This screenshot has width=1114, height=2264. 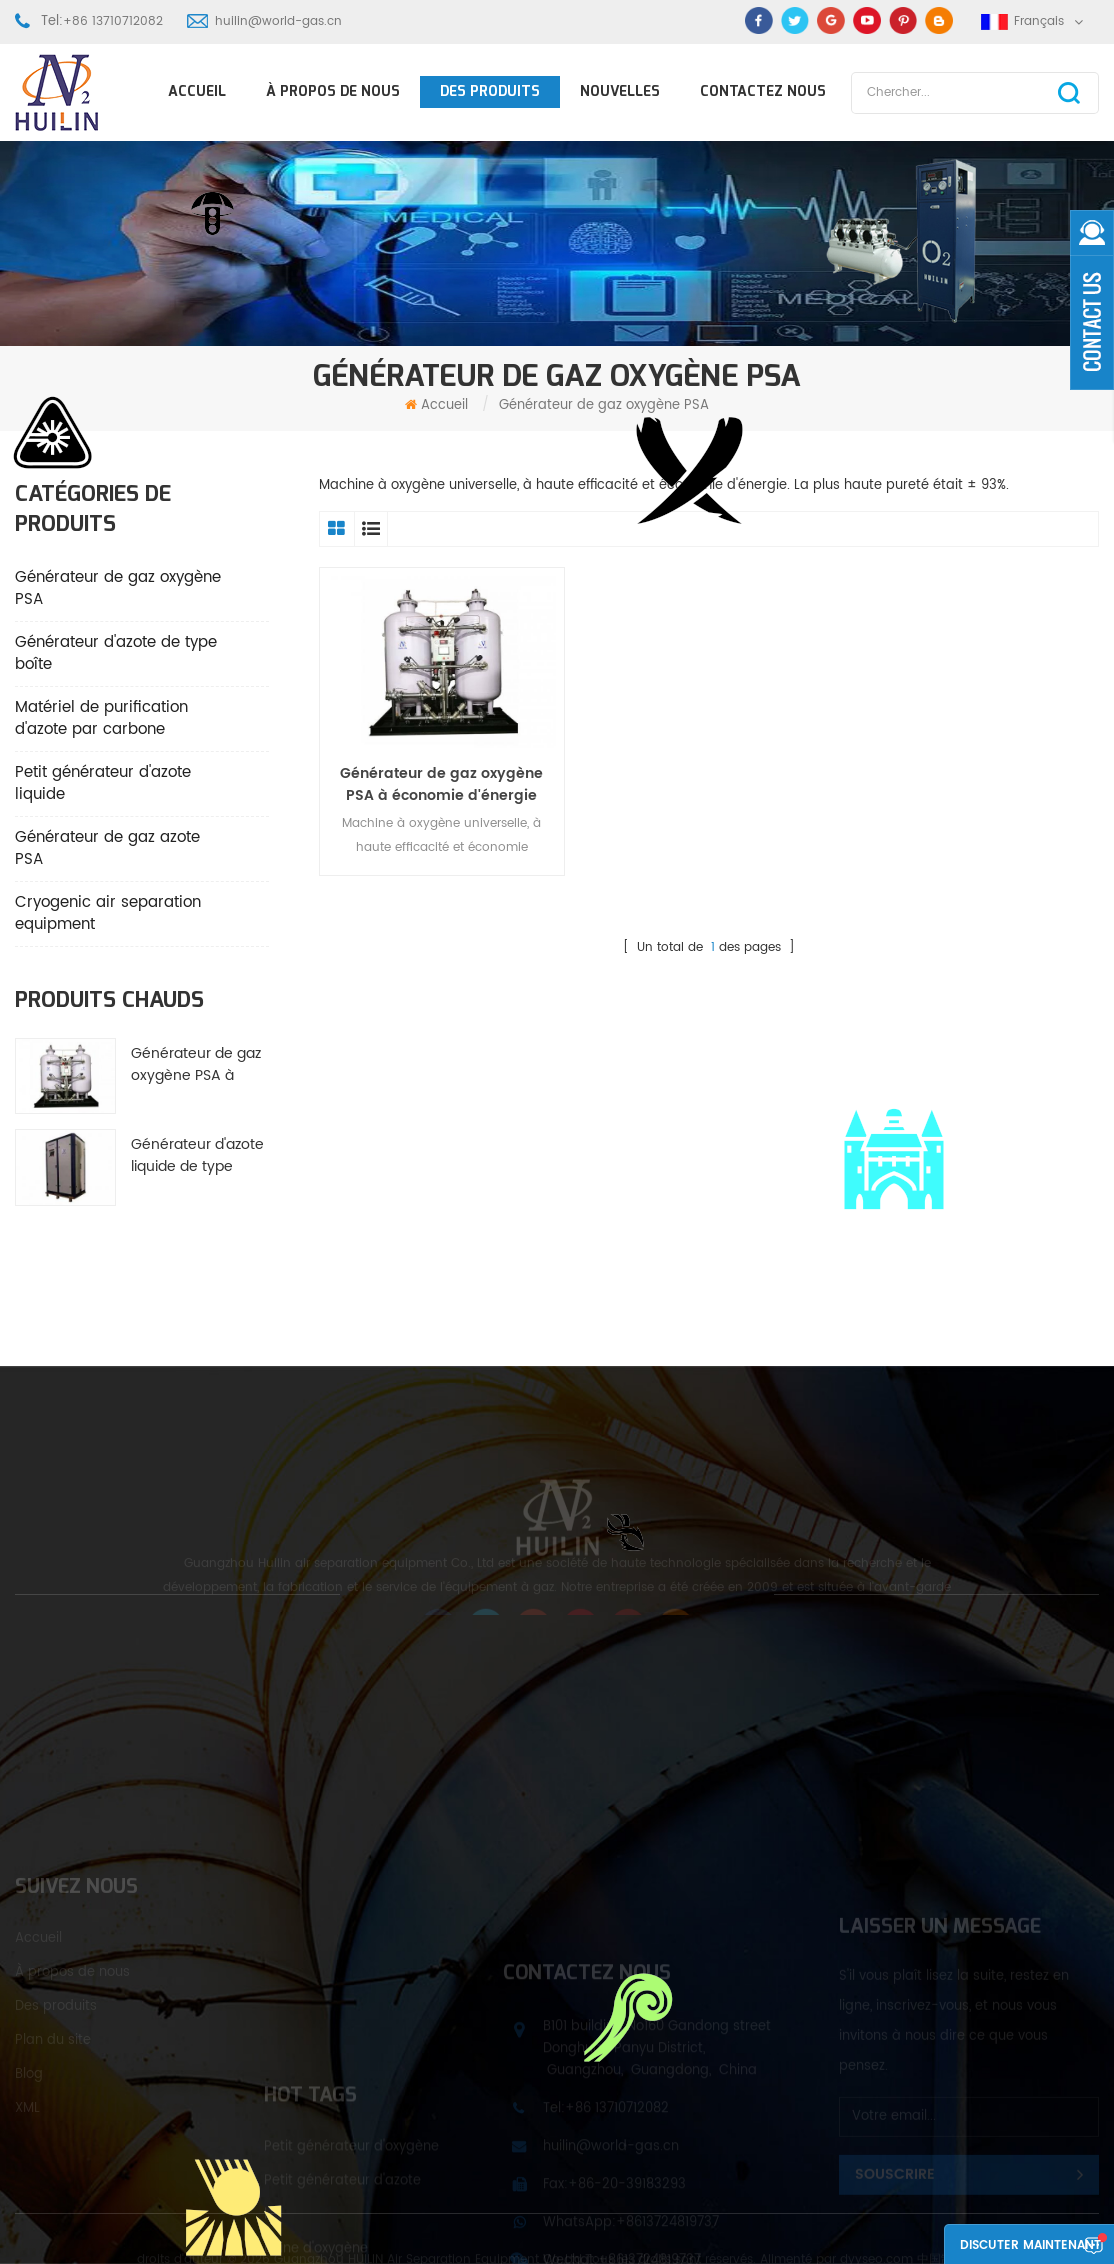 What do you see at coordinates (52, 435) in the screenshot?
I see `laser hazard warning indicator` at bounding box center [52, 435].